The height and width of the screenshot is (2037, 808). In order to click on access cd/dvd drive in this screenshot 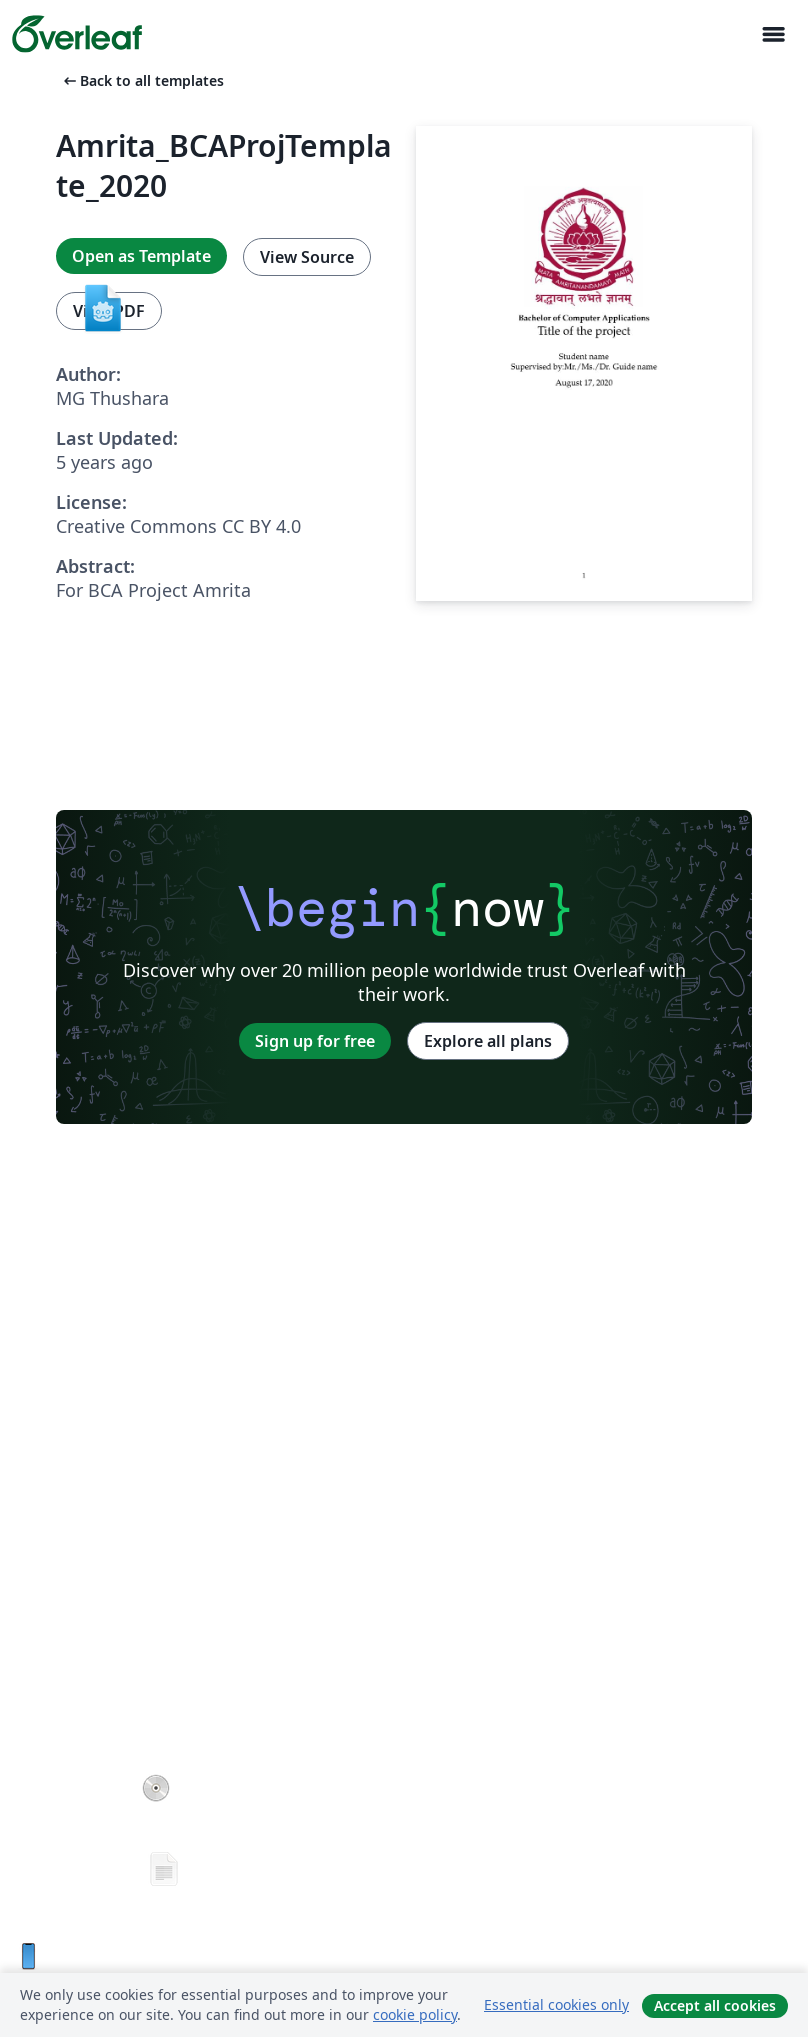, I will do `click(156, 1788)`.